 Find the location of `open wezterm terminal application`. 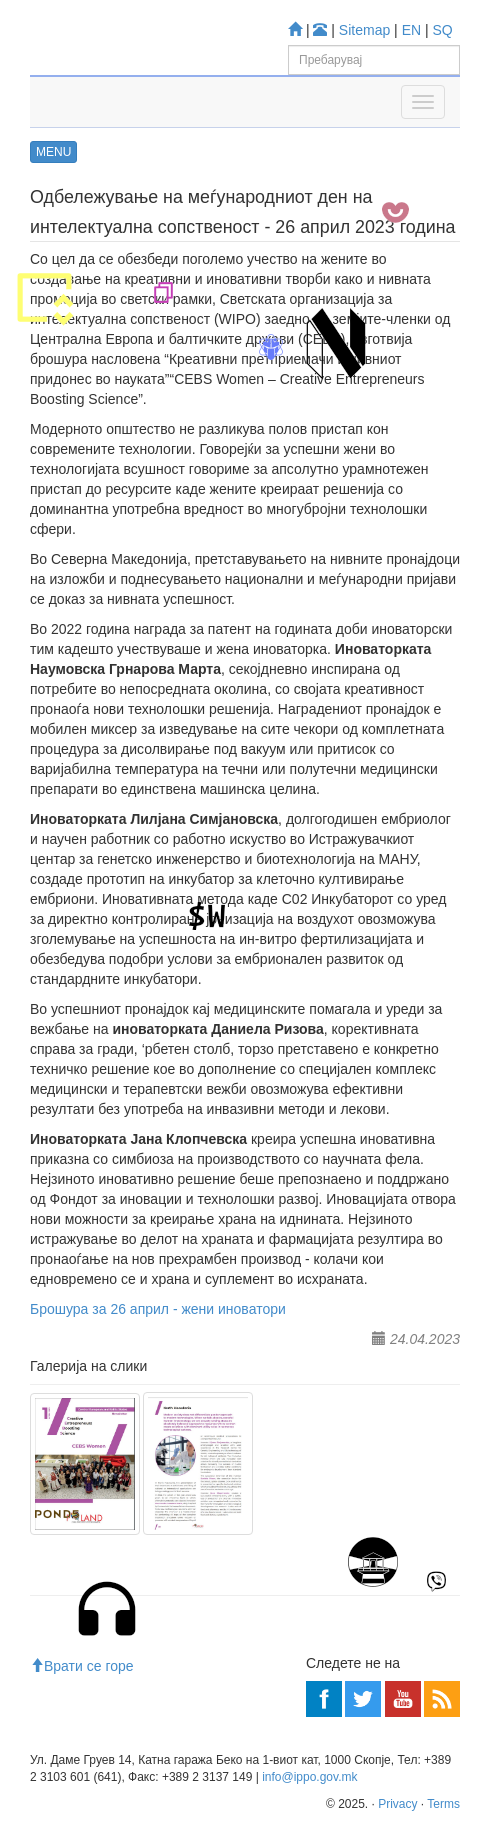

open wezterm terminal application is located at coordinates (207, 916).